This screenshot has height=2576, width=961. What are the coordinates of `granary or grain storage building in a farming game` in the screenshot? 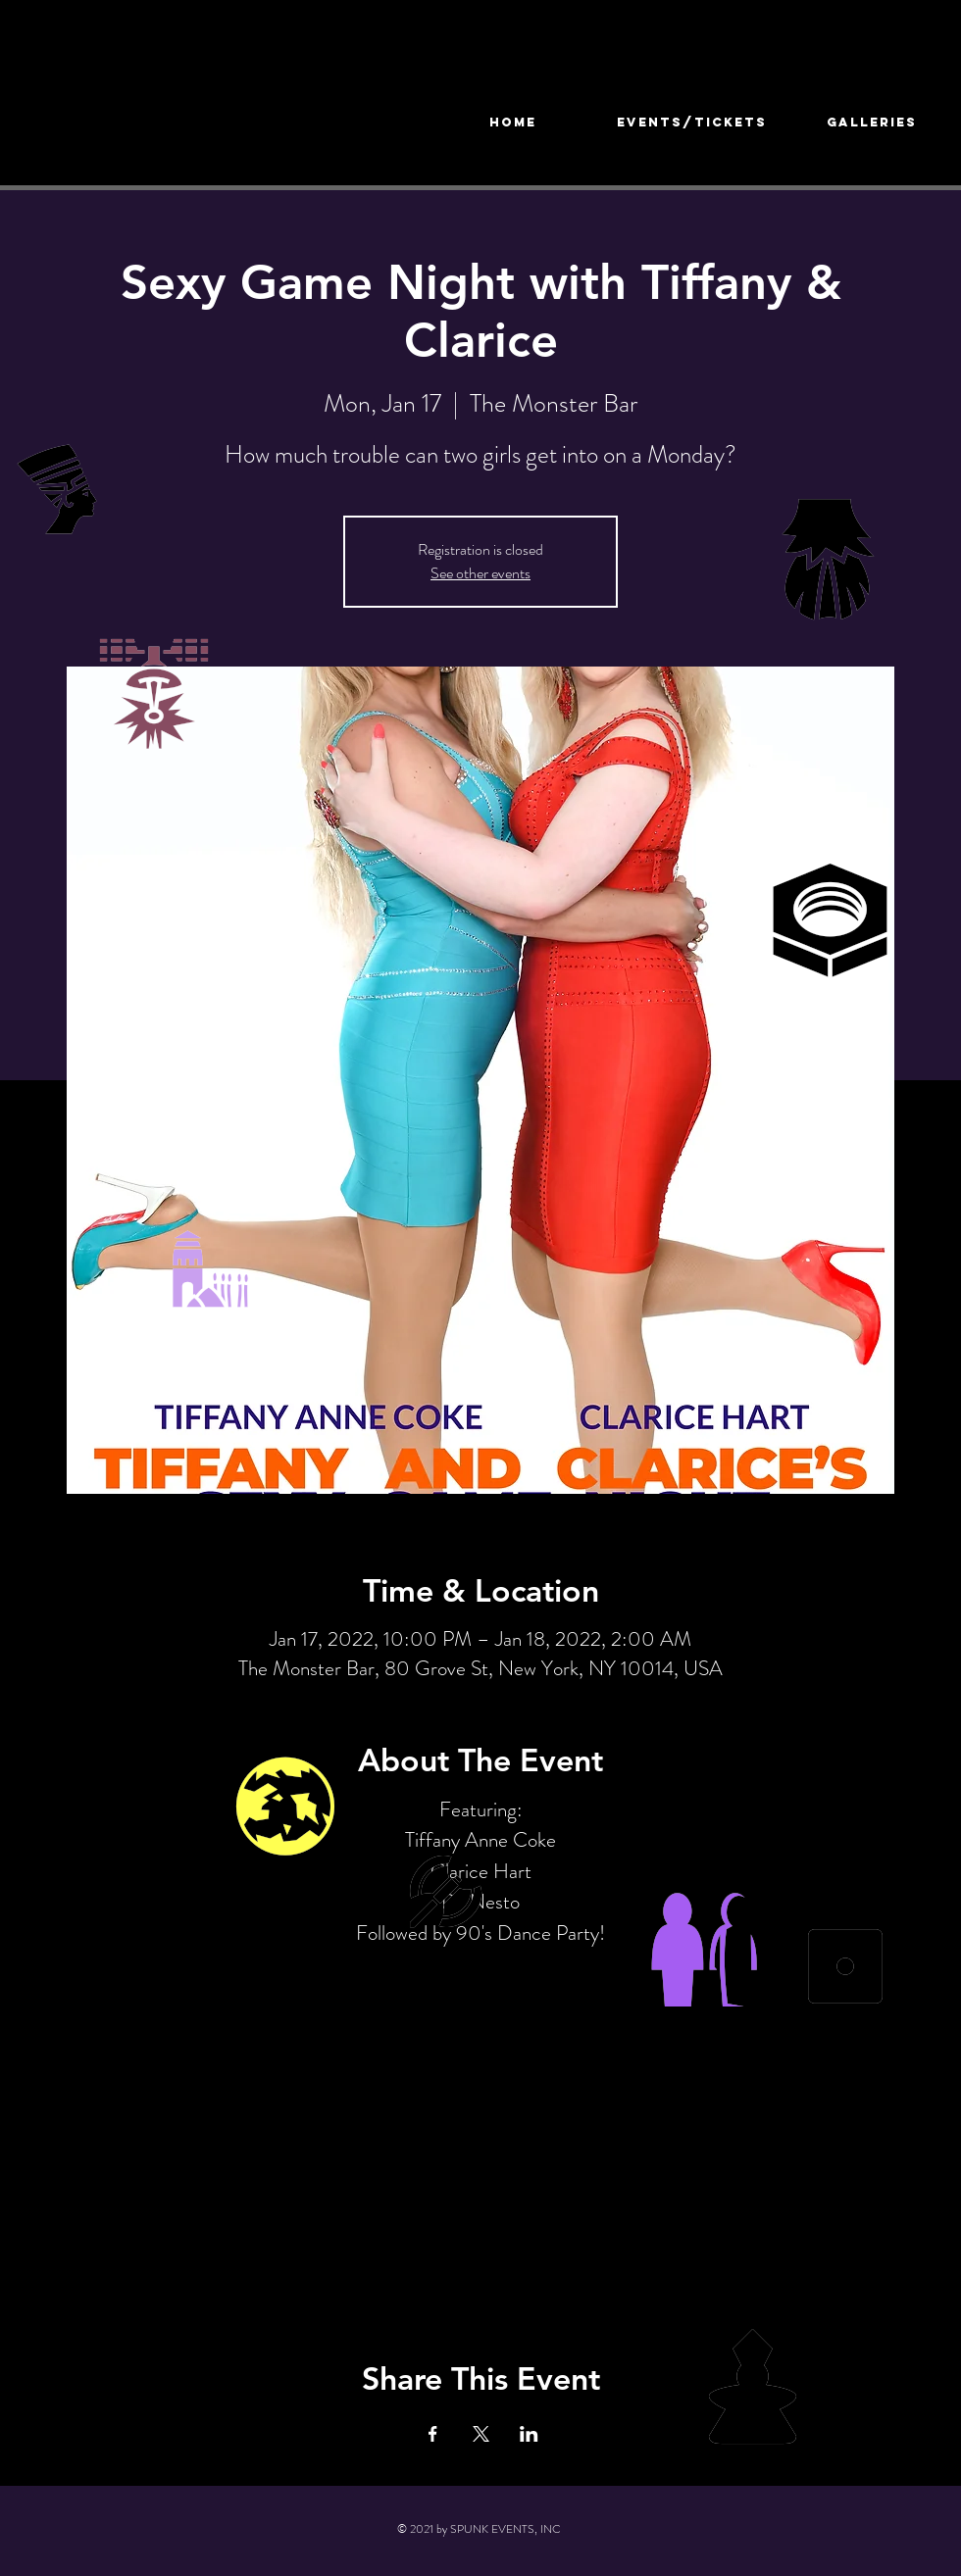 It's located at (210, 1266).